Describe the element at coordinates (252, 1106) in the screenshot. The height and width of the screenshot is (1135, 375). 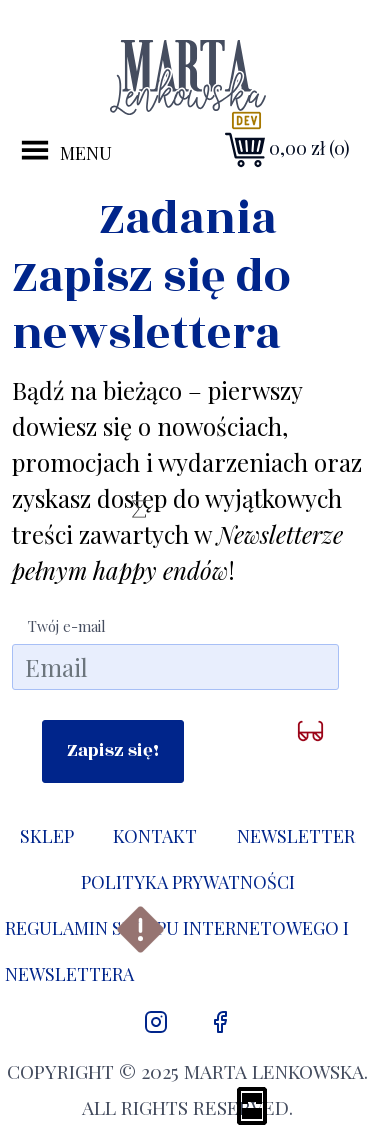
I see `view window sensor status` at that location.